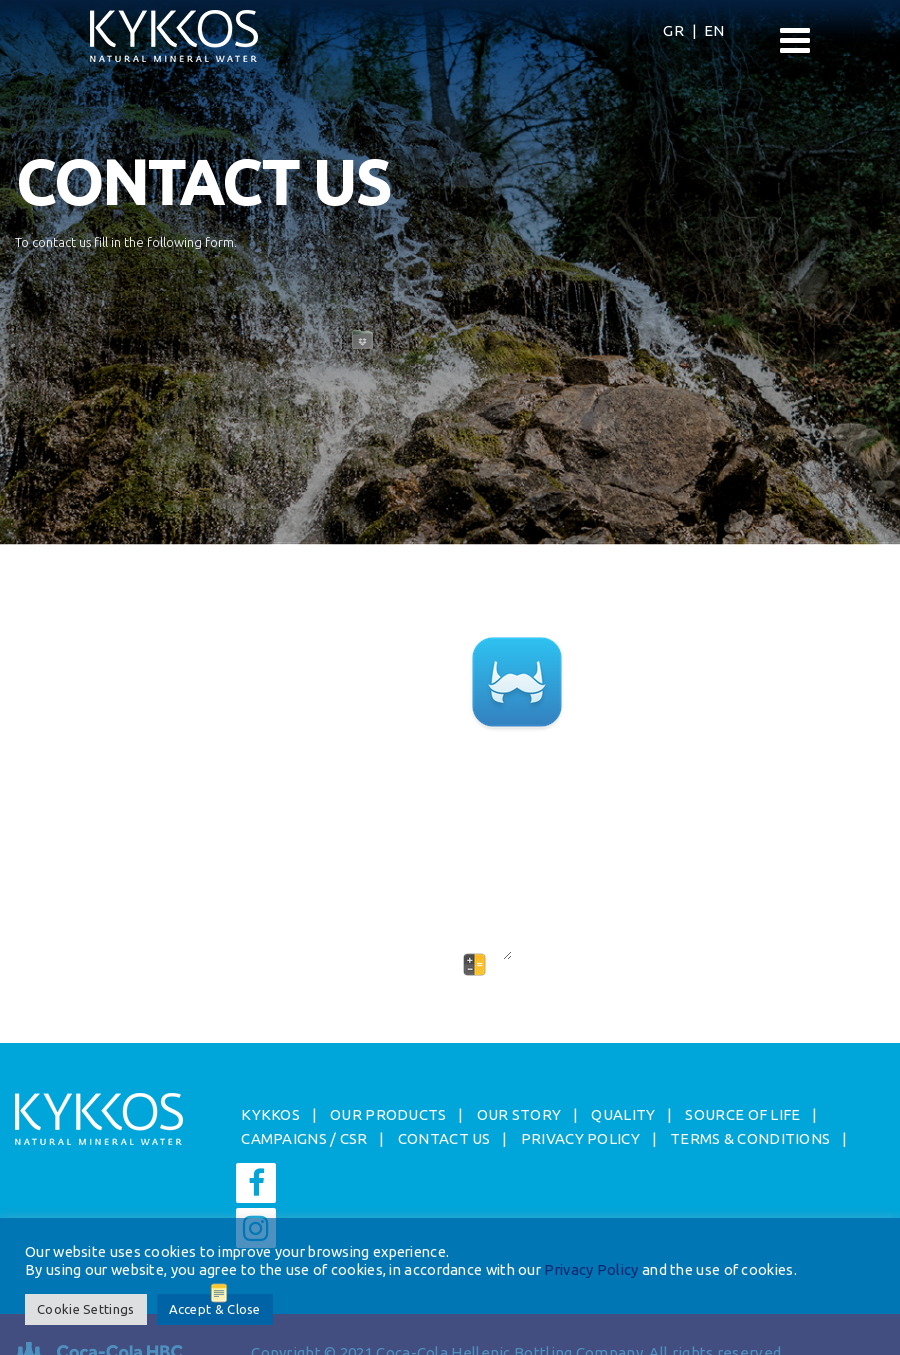 The height and width of the screenshot is (1355, 900). I want to click on open franz messaging app, so click(517, 682).